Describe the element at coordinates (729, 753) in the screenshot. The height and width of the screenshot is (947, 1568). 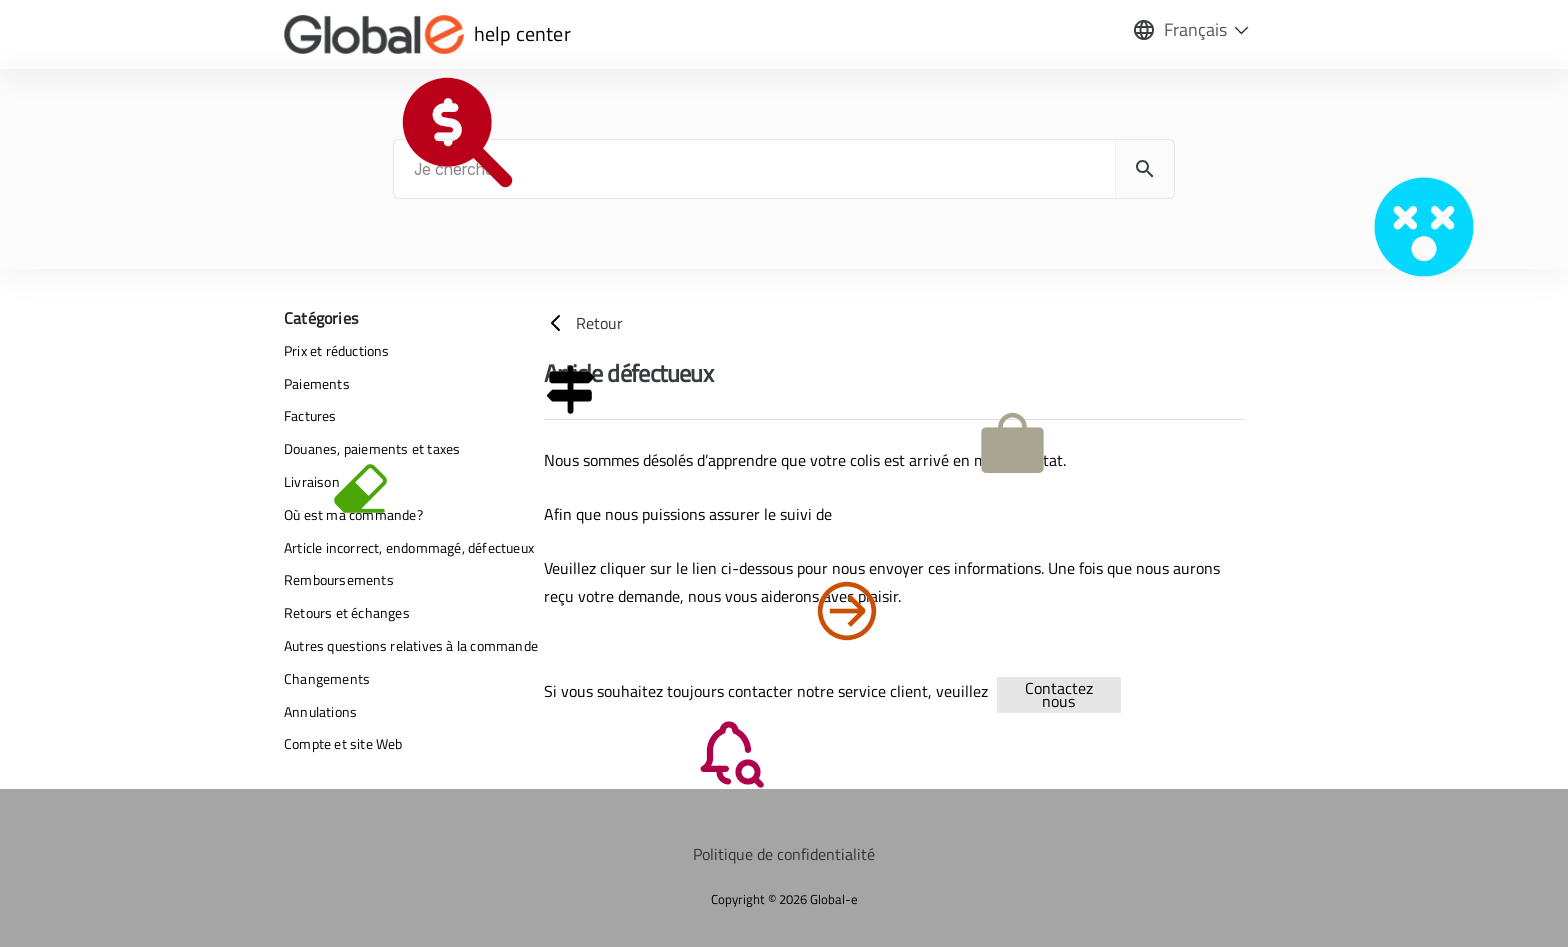
I see `search through your notifications` at that location.